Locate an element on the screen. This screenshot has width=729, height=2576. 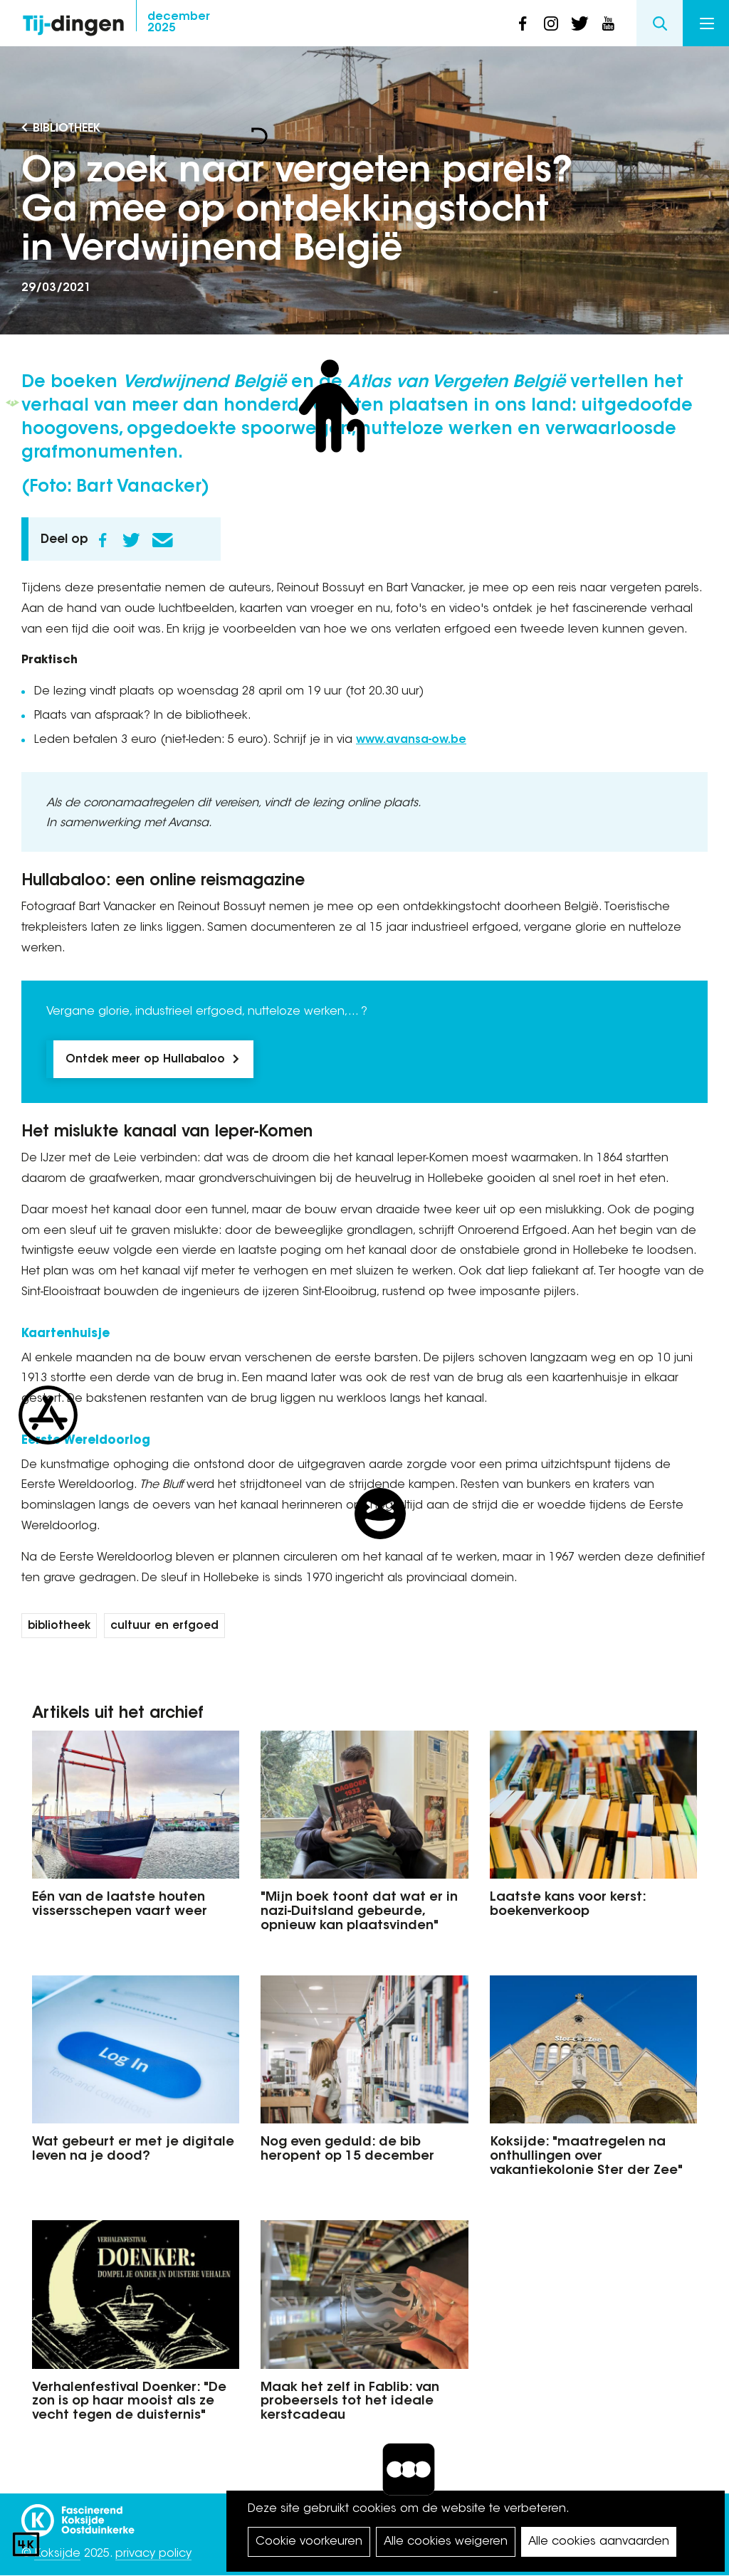
open the Apple App Store is located at coordinates (48, 1415).